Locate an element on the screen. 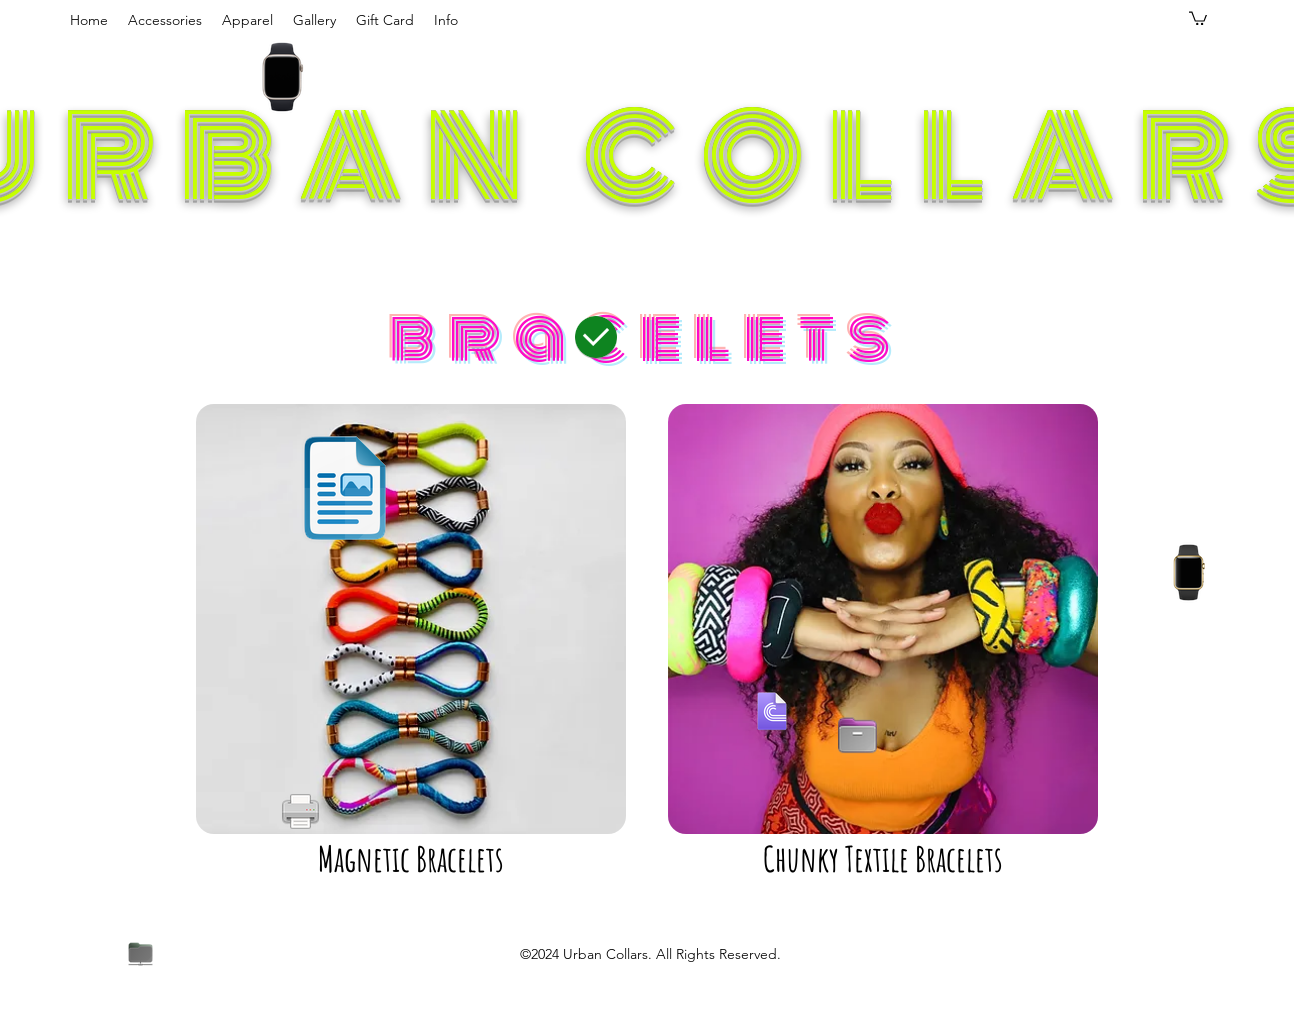  manage your paired Apple Watch SE is located at coordinates (282, 77).